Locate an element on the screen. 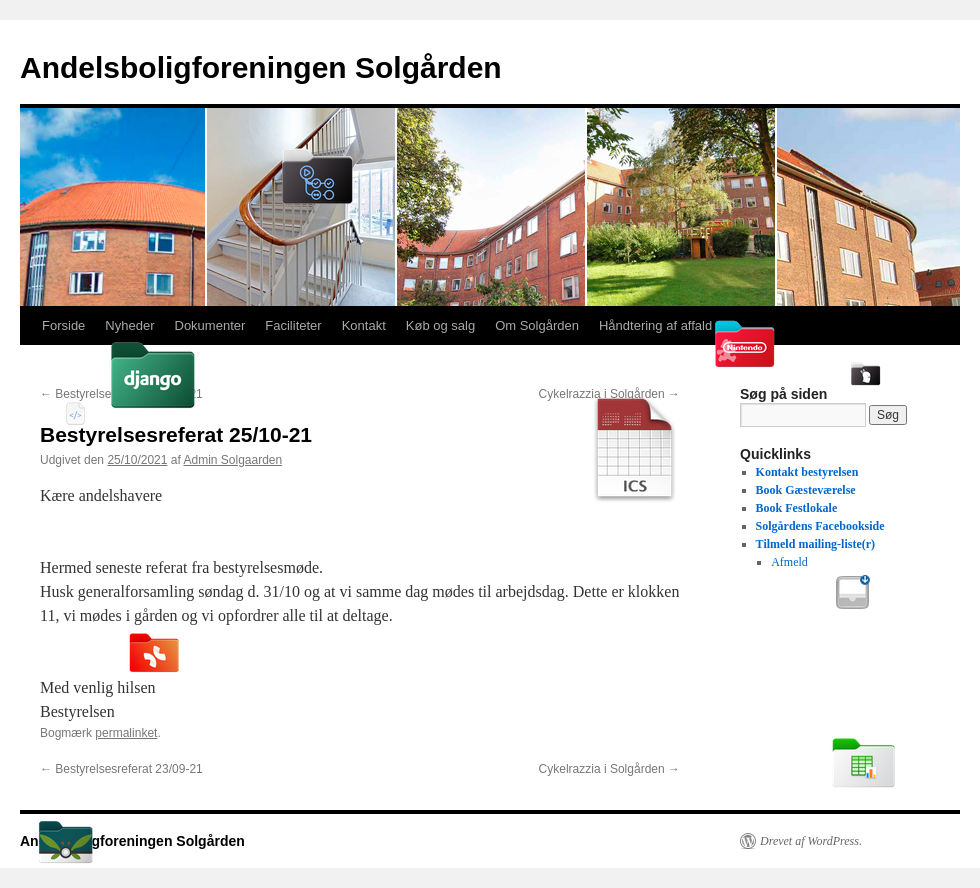 The image size is (980, 888). move message to inbox is located at coordinates (852, 592).